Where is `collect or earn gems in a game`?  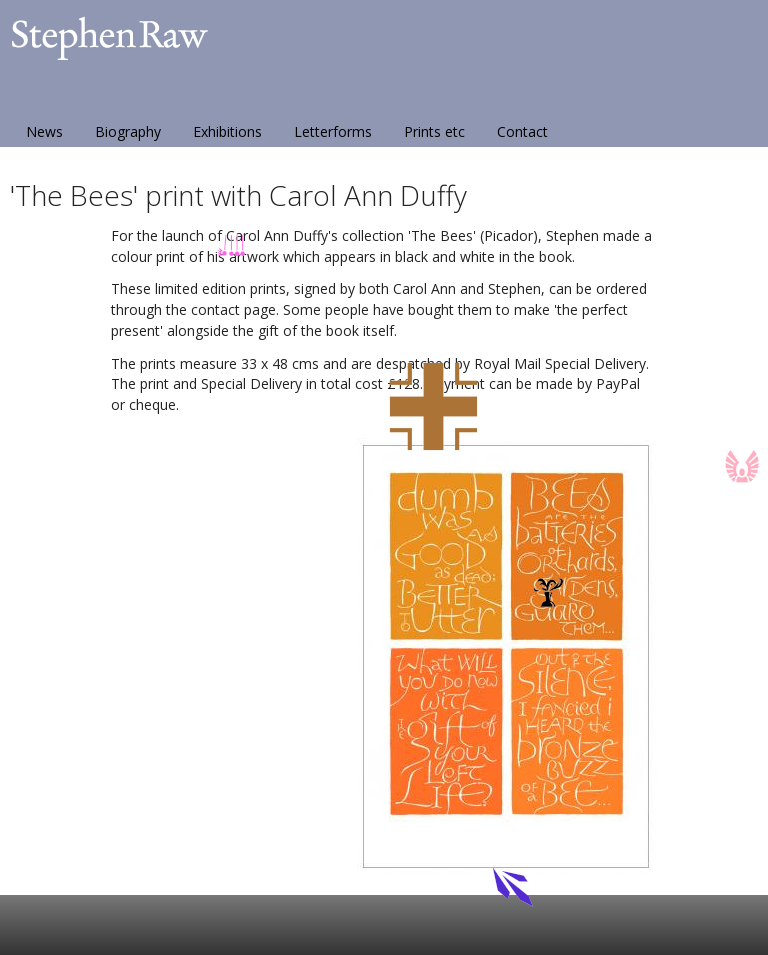
collect or earn gems in a game is located at coordinates (512, 886).